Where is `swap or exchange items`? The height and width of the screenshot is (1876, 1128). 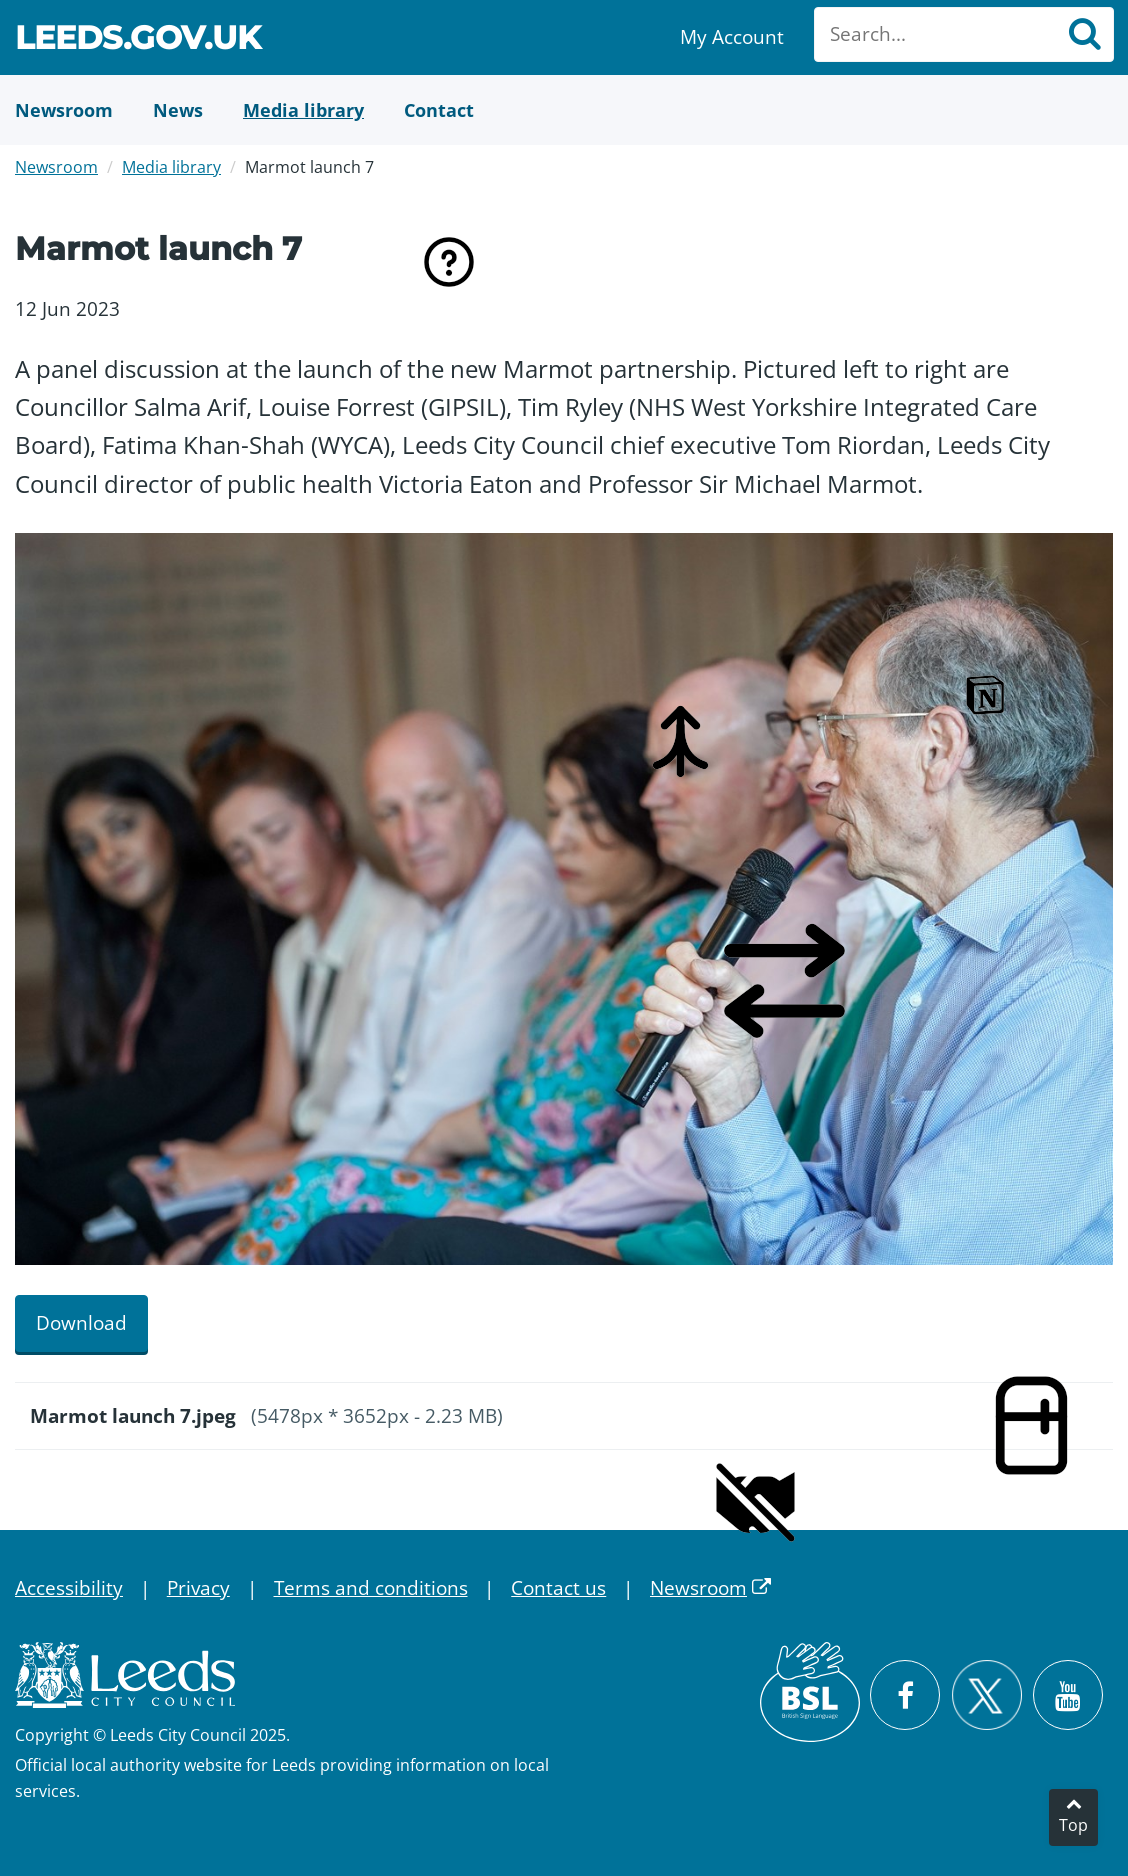 swap or exchange items is located at coordinates (784, 977).